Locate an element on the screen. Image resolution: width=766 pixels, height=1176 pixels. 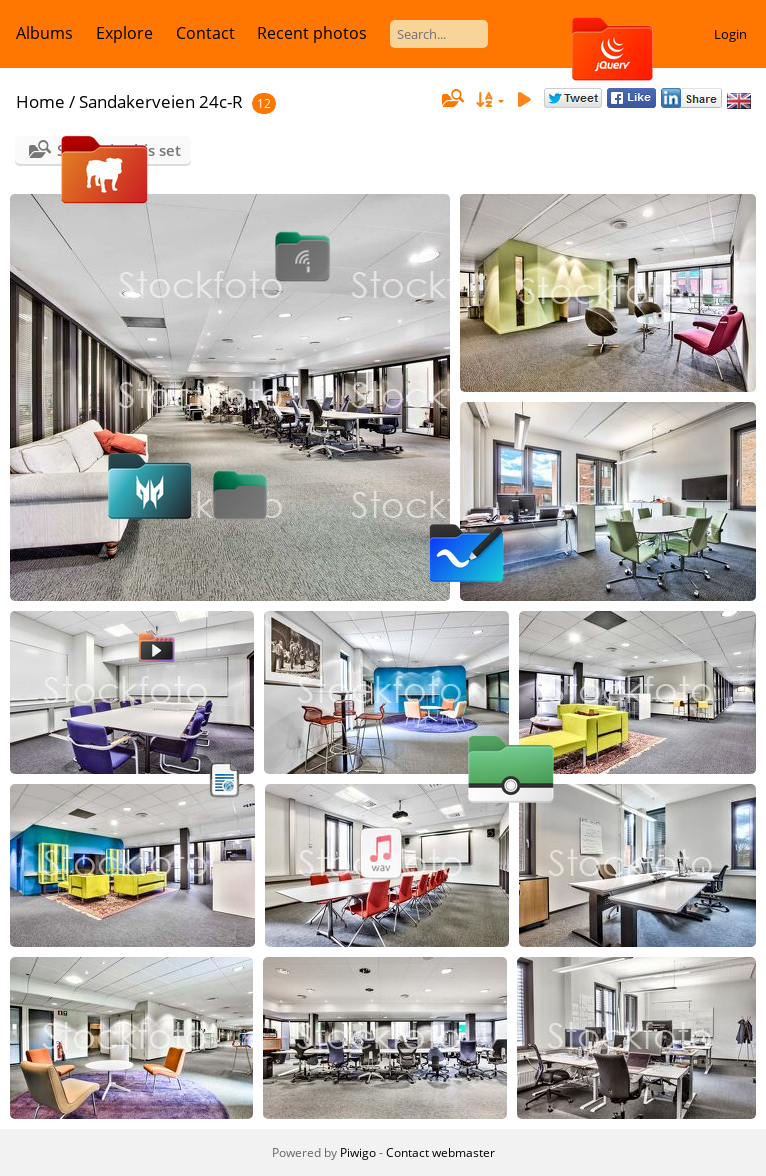
open your movie files folder is located at coordinates (156, 648).